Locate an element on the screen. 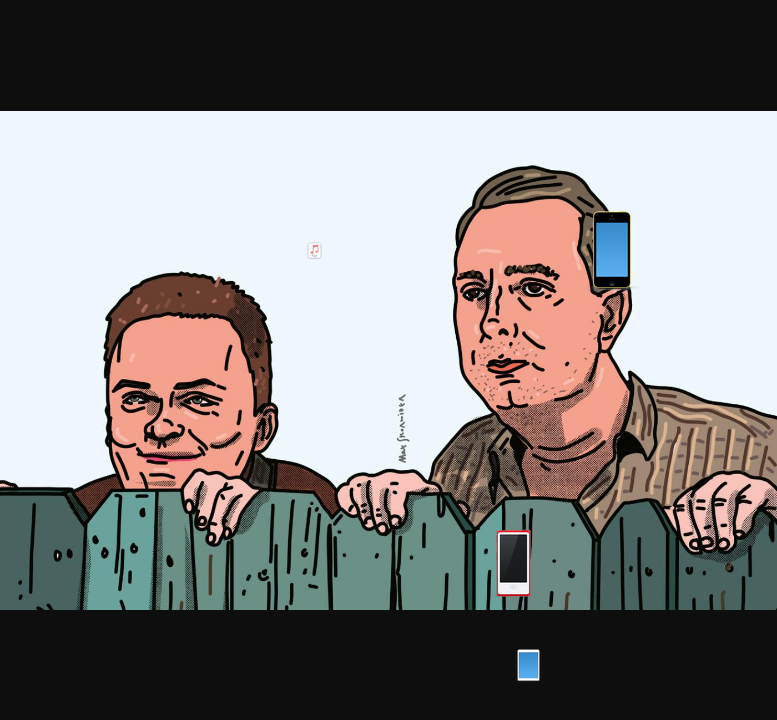  a flac audio file is located at coordinates (314, 250).